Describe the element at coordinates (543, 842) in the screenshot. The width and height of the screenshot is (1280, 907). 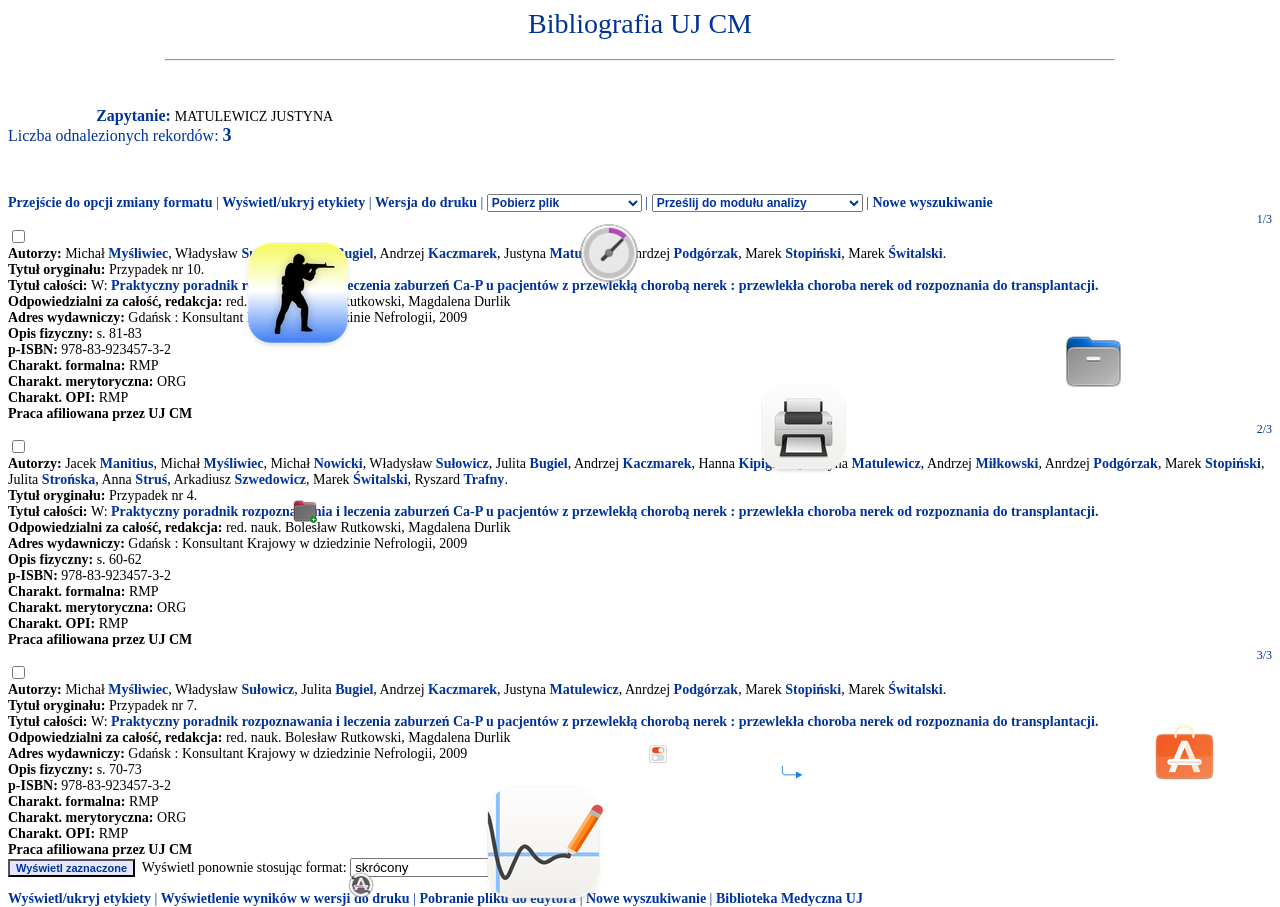
I see `open plots graphing application` at that location.